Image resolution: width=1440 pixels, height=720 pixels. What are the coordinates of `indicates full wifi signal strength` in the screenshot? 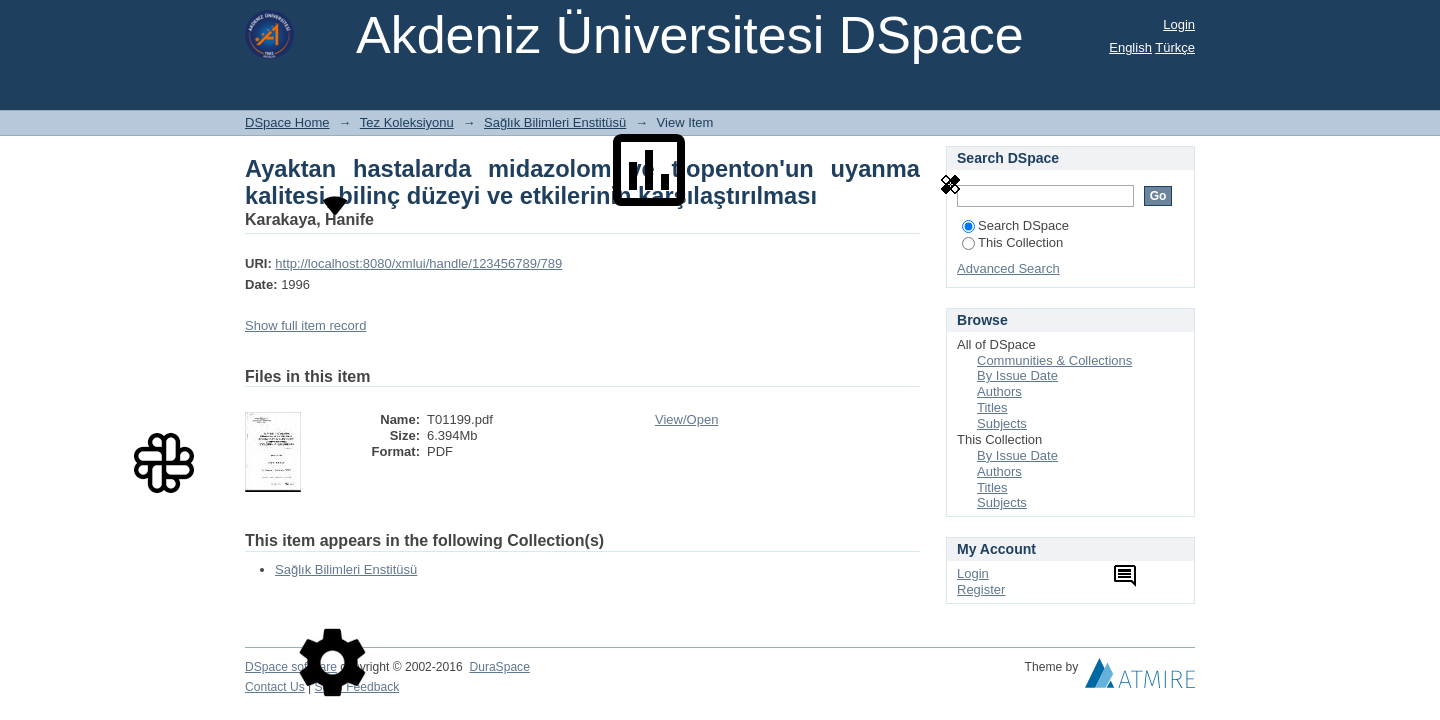 It's located at (335, 206).